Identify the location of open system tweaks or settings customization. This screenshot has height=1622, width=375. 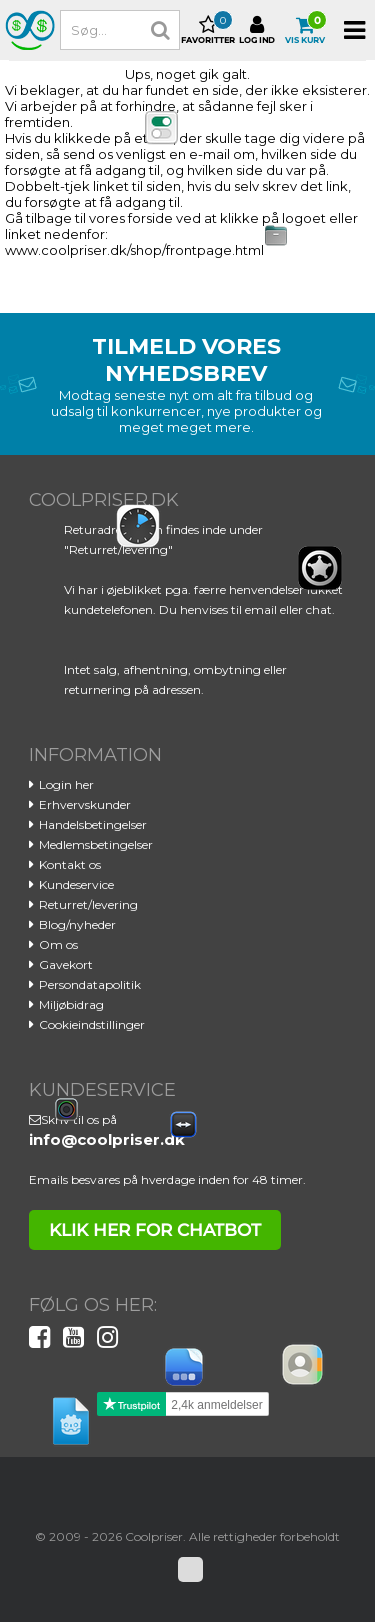
(161, 127).